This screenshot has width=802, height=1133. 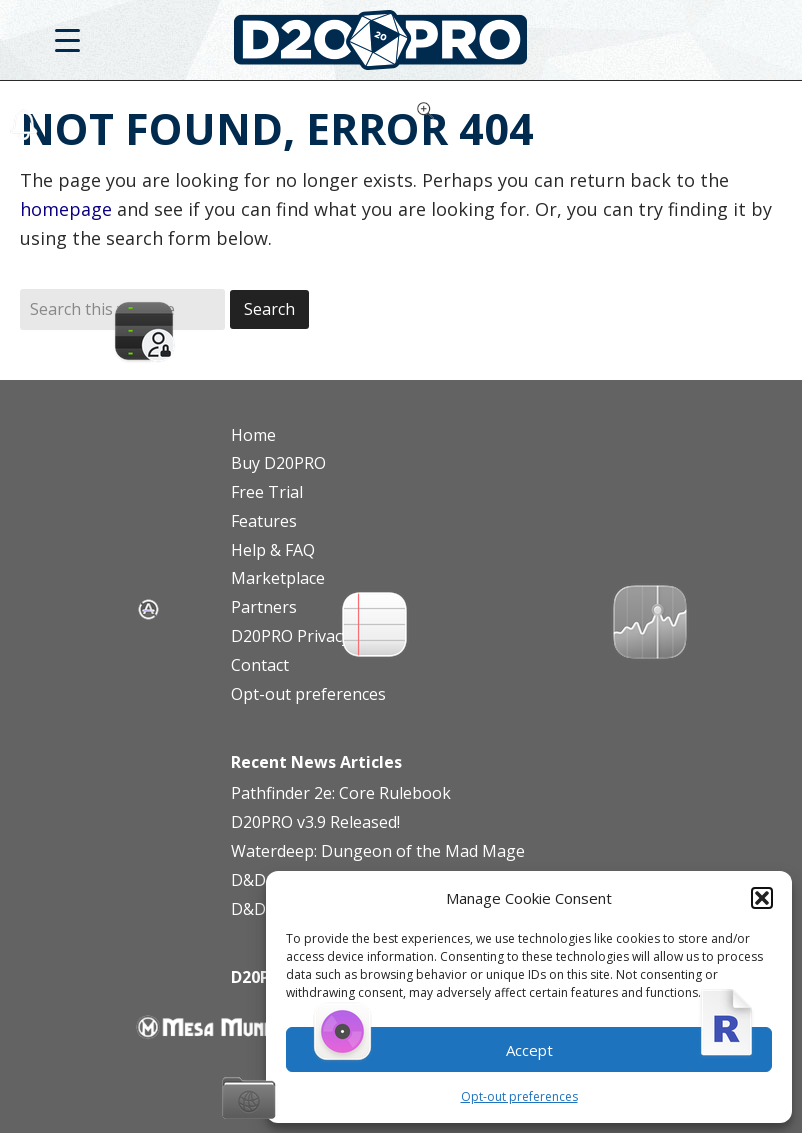 What do you see at coordinates (249, 1098) in the screenshot?
I see `folder containing html or web files` at bounding box center [249, 1098].